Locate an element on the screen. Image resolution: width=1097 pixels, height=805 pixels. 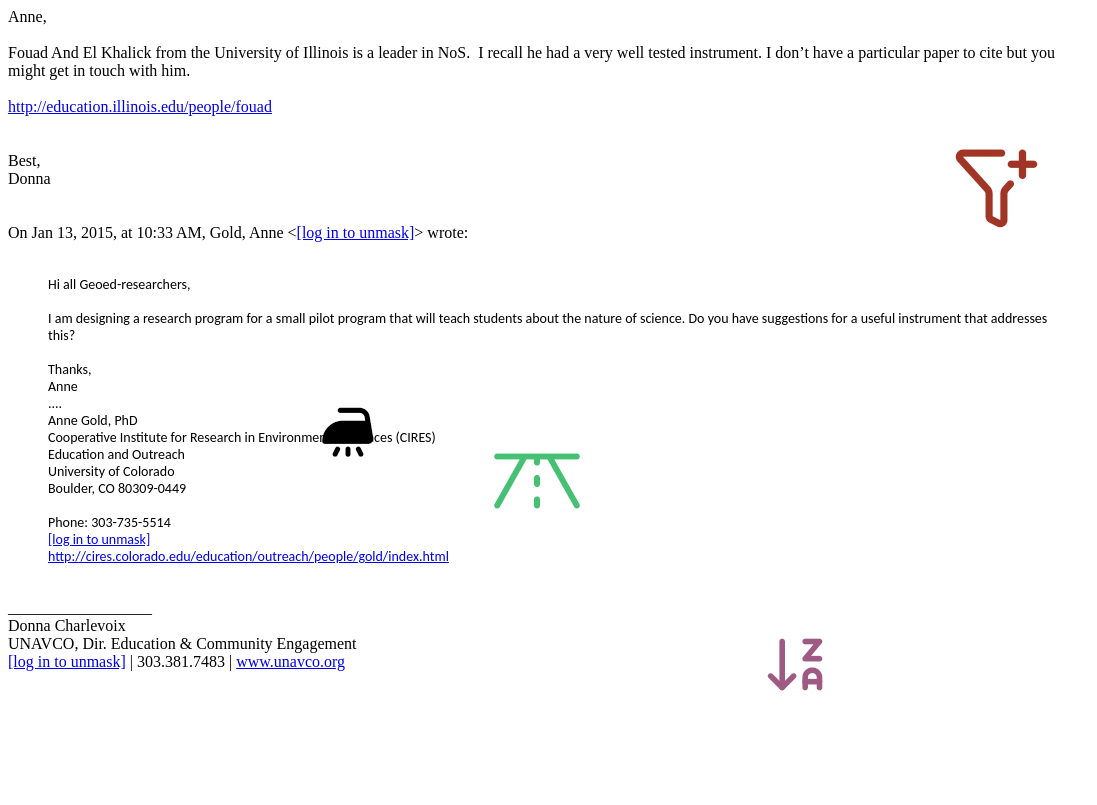
view directions or navigation is located at coordinates (537, 481).